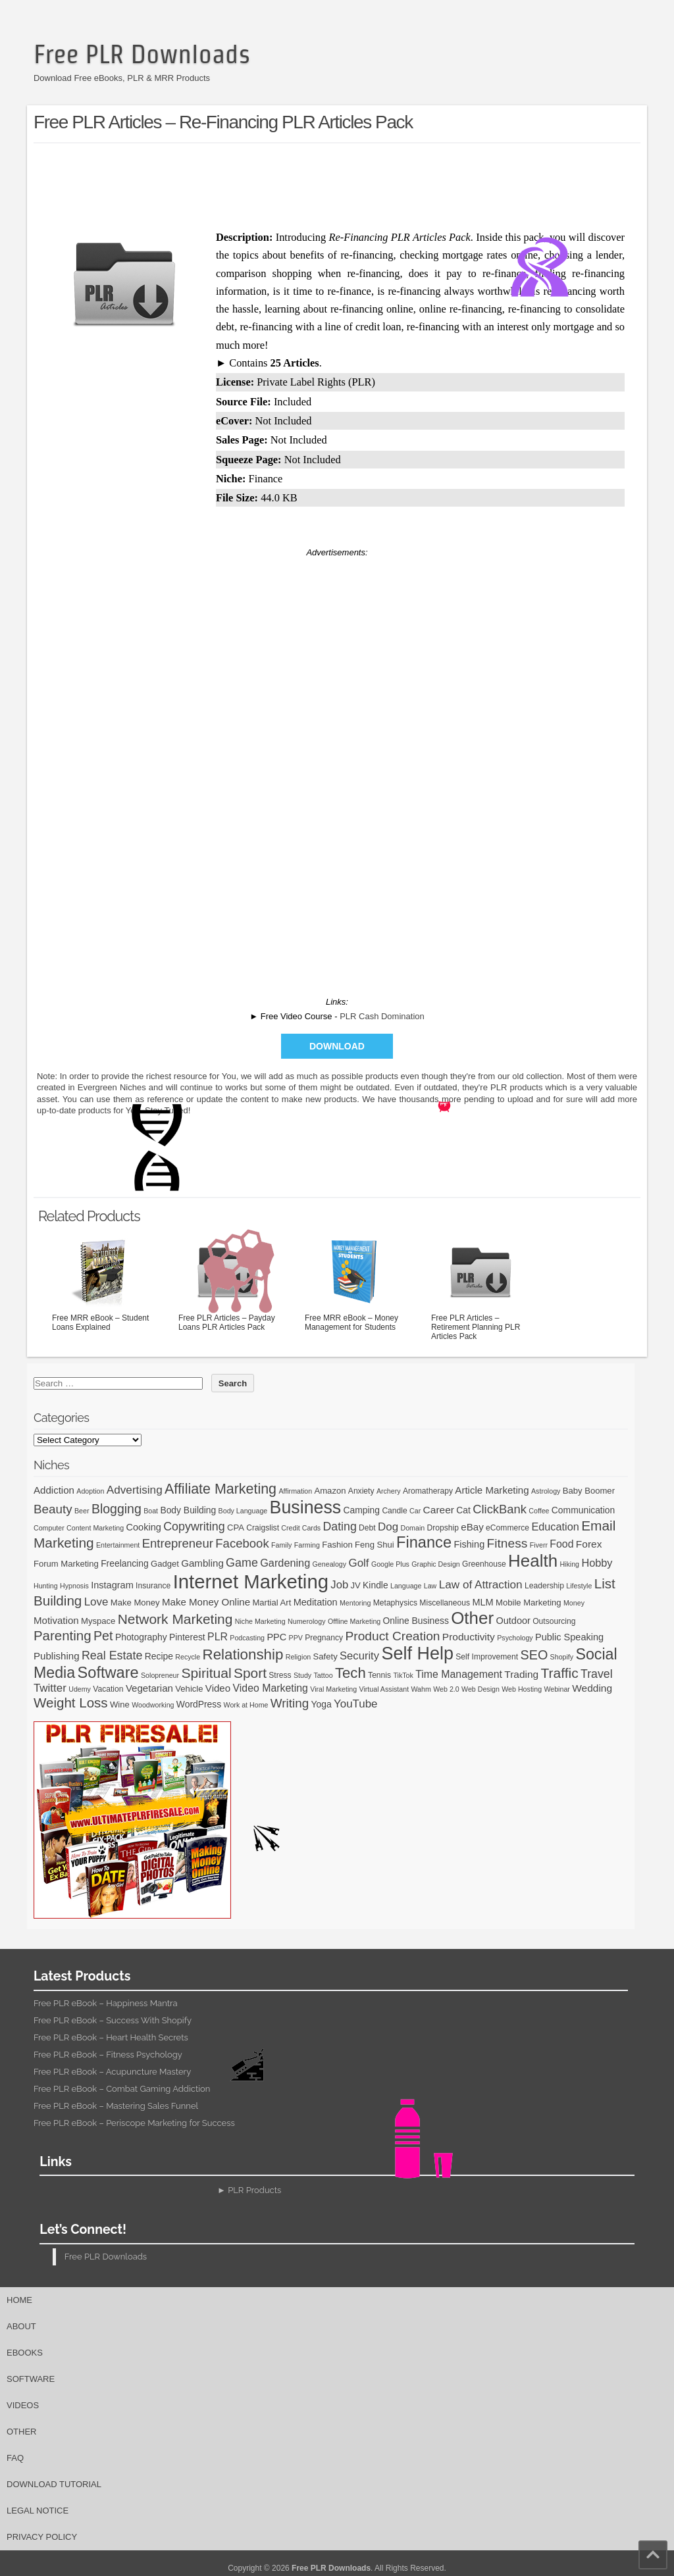 Image resolution: width=674 pixels, height=2576 pixels. I want to click on indicates honey or sweetener ingredient, so click(238, 1271).